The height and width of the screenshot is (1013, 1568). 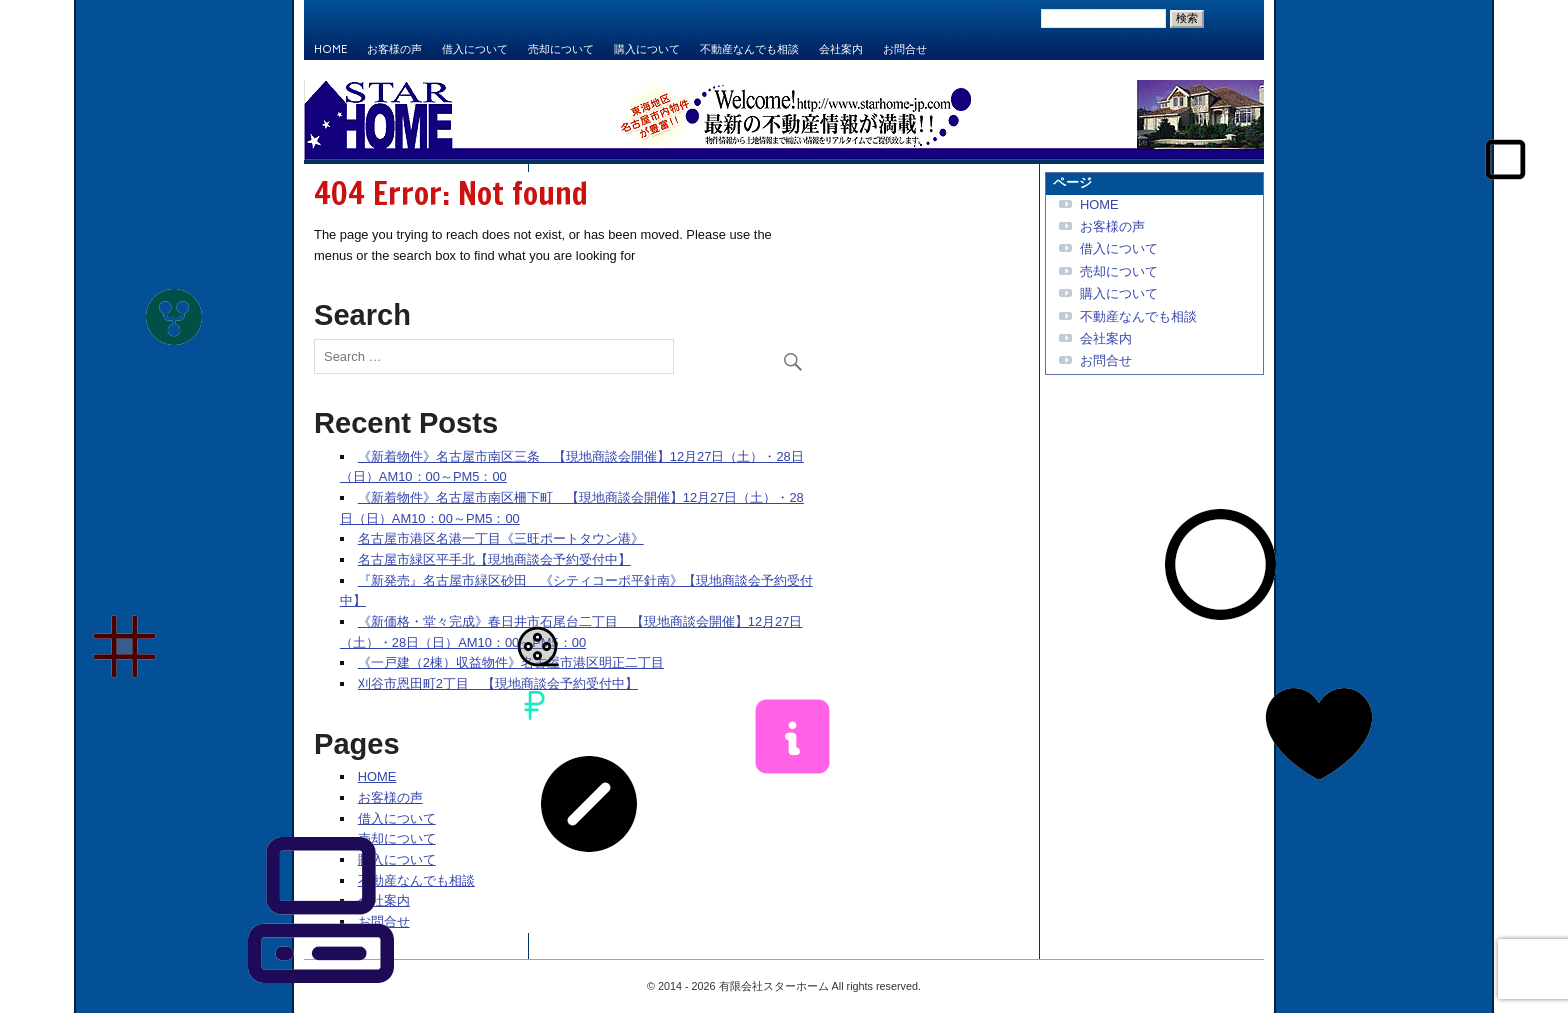 I want to click on indicates price or amount in russian rubles, so click(x=534, y=705).